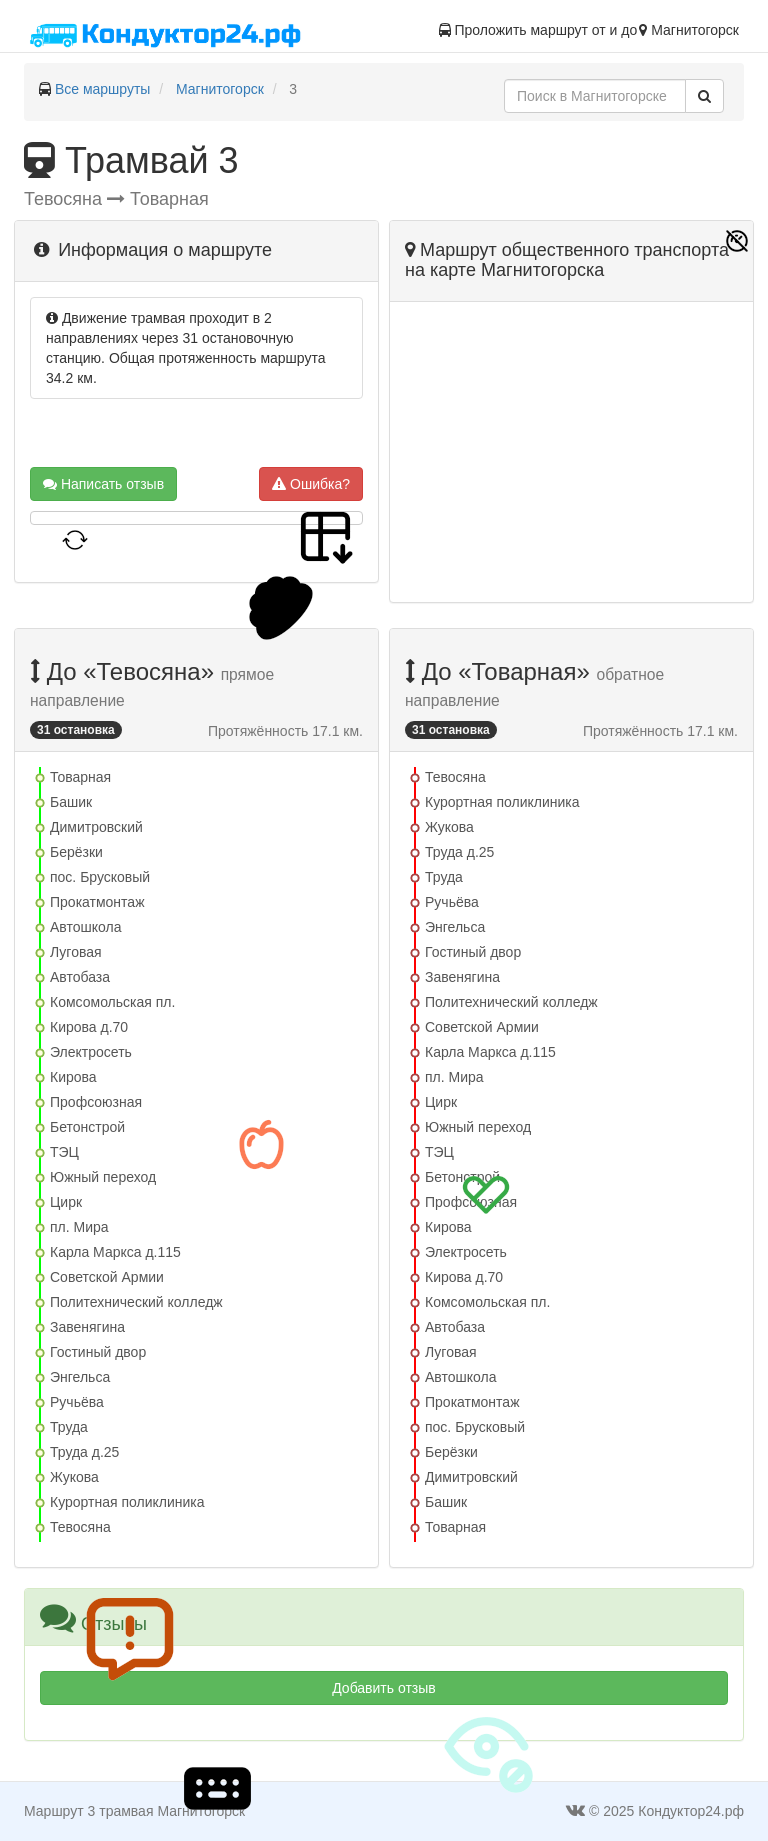 This screenshot has height=1841, width=768. I want to click on disable visibility or hide content, so click(486, 1746).